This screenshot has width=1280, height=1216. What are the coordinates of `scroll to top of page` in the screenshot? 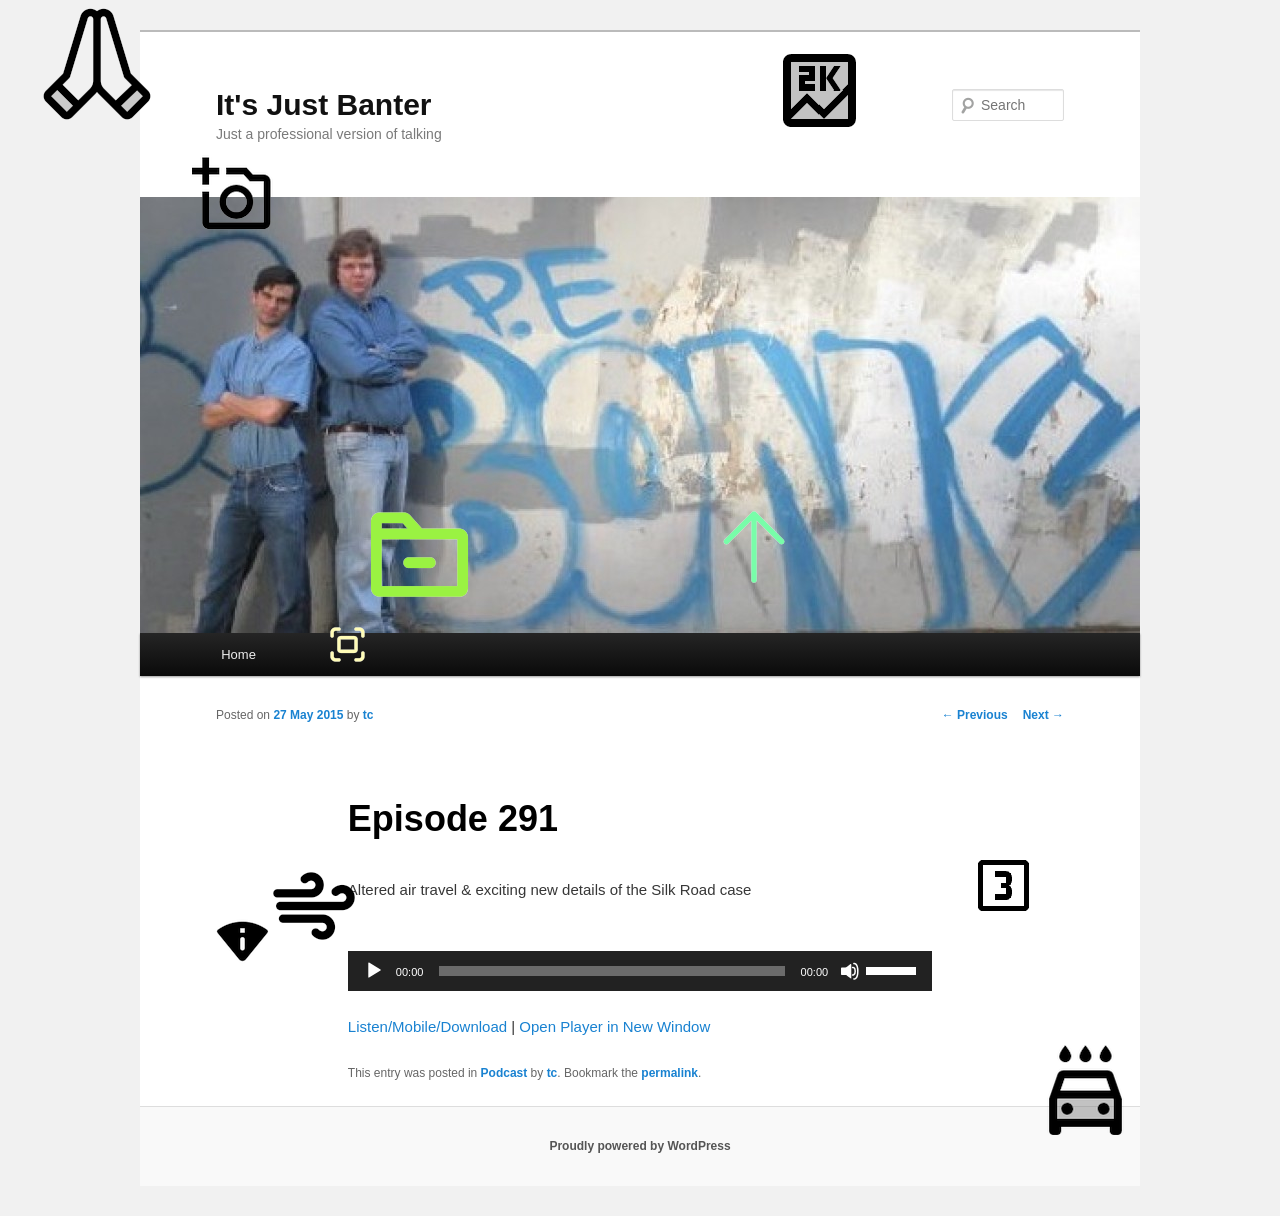 It's located at (754, 547).